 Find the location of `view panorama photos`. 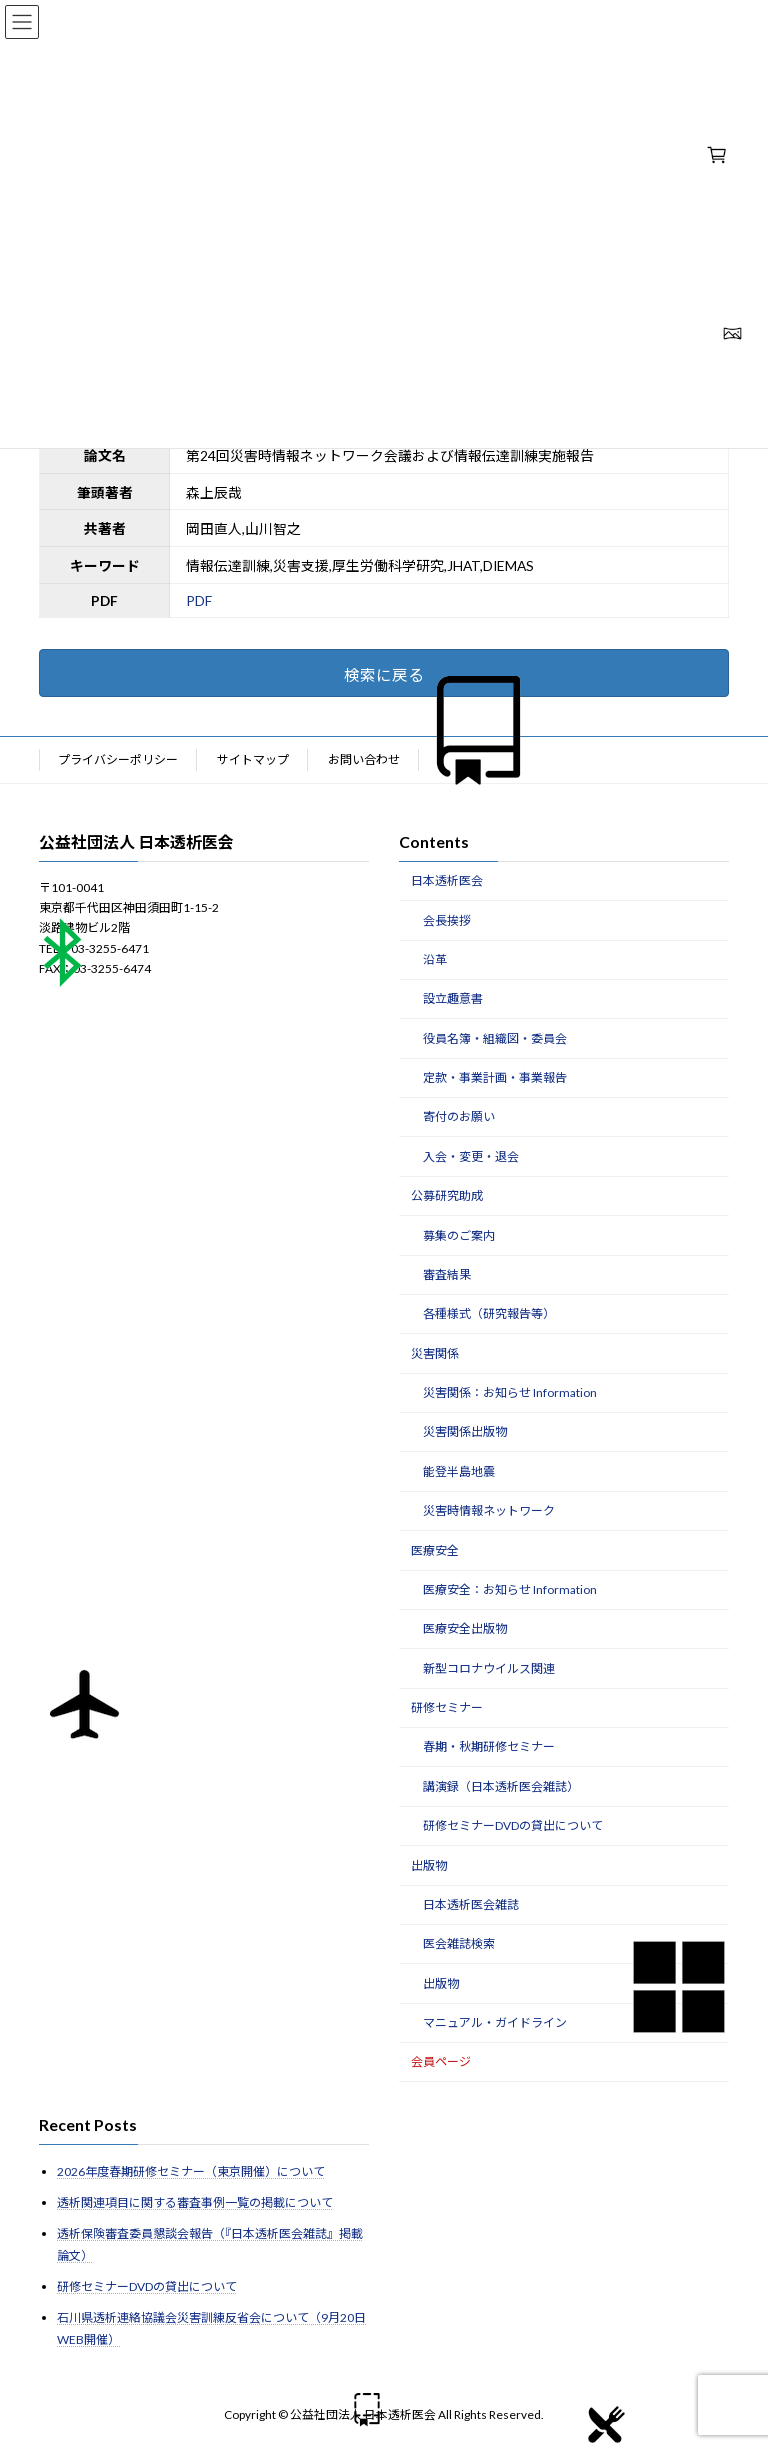

view panorama photos is located at coordinates (732, 333).